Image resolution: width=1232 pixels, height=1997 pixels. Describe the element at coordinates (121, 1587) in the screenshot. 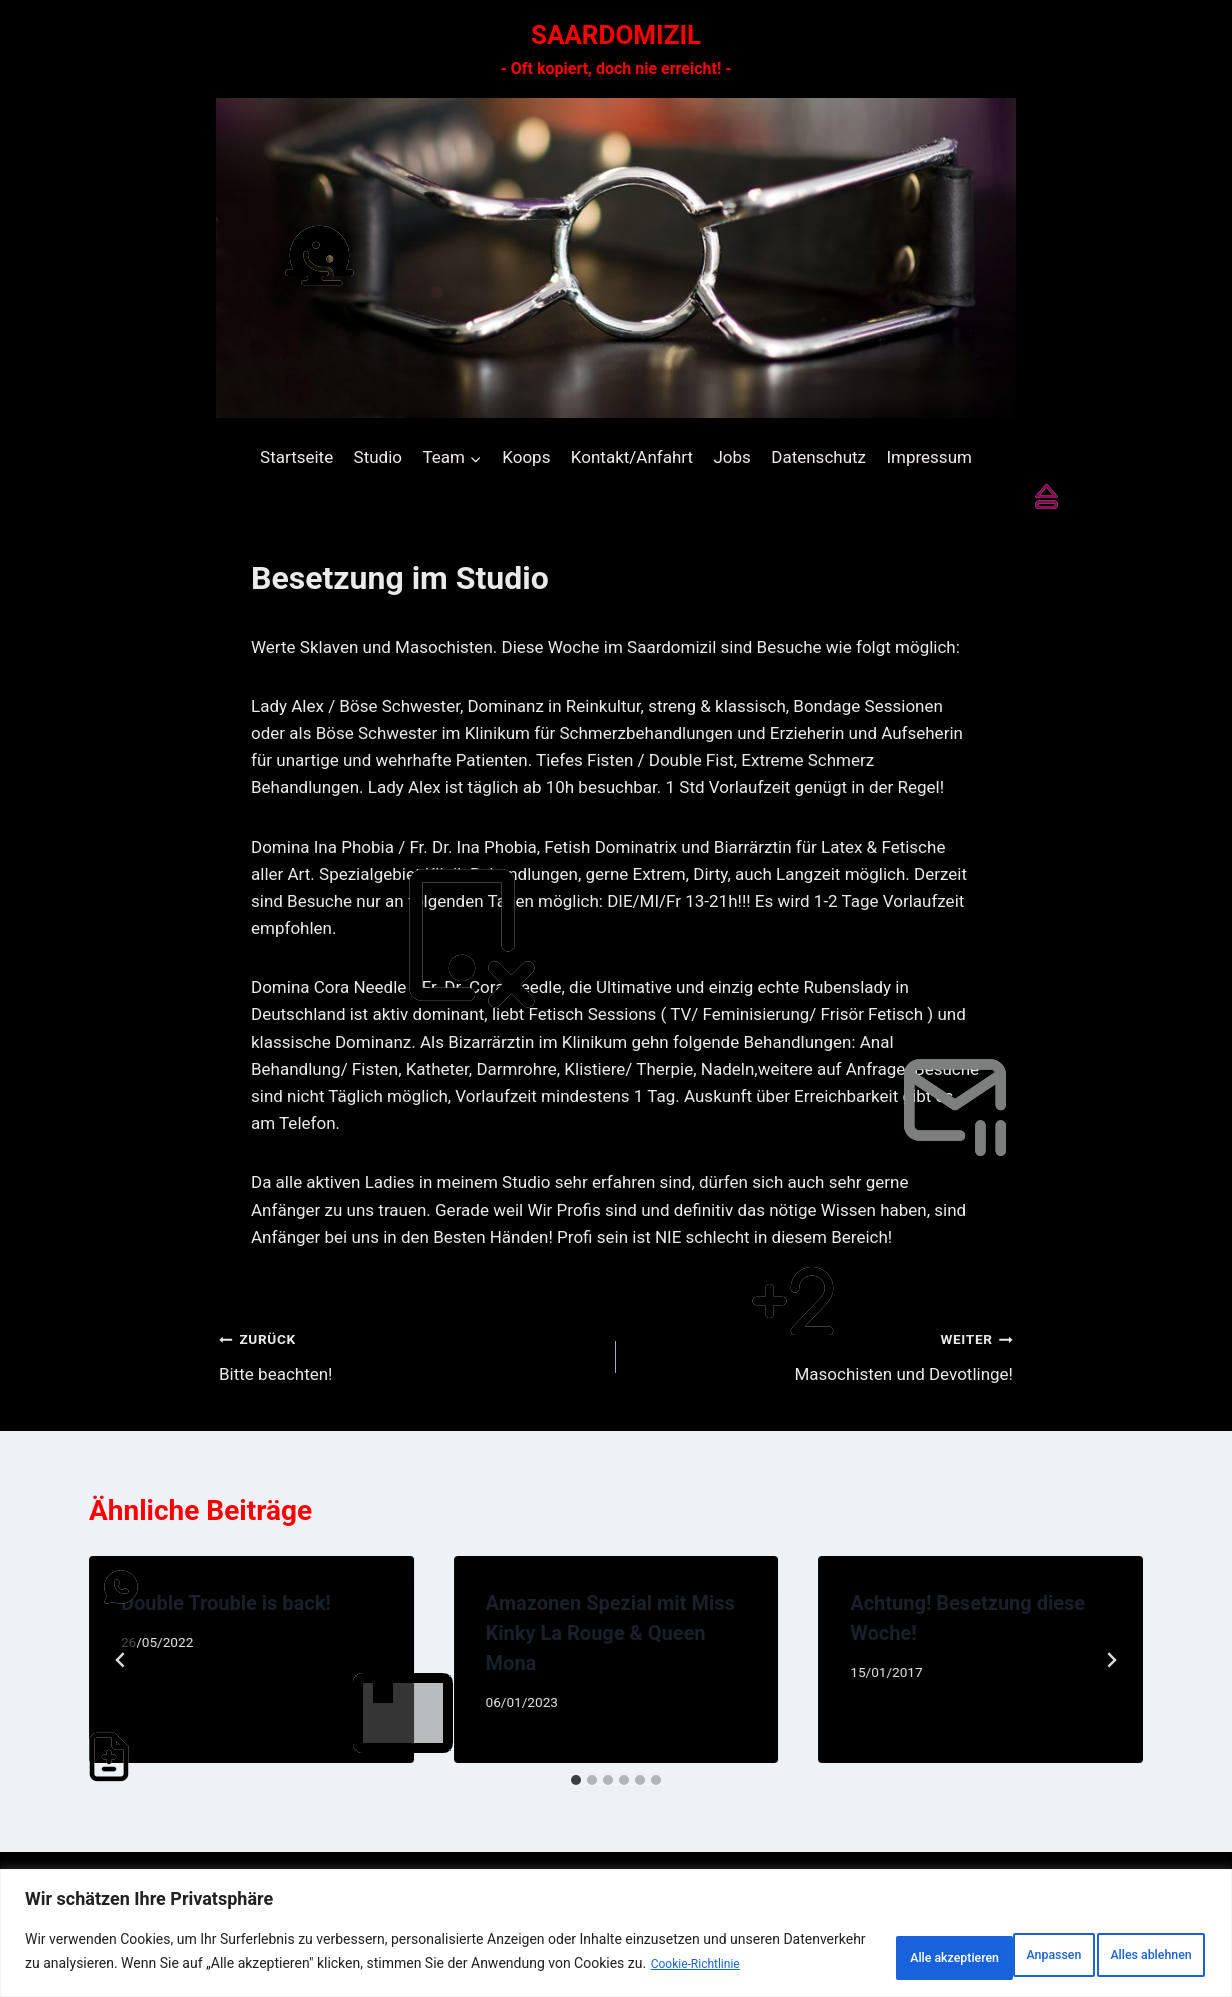

I see `open WhatsApp messaging` at that location.